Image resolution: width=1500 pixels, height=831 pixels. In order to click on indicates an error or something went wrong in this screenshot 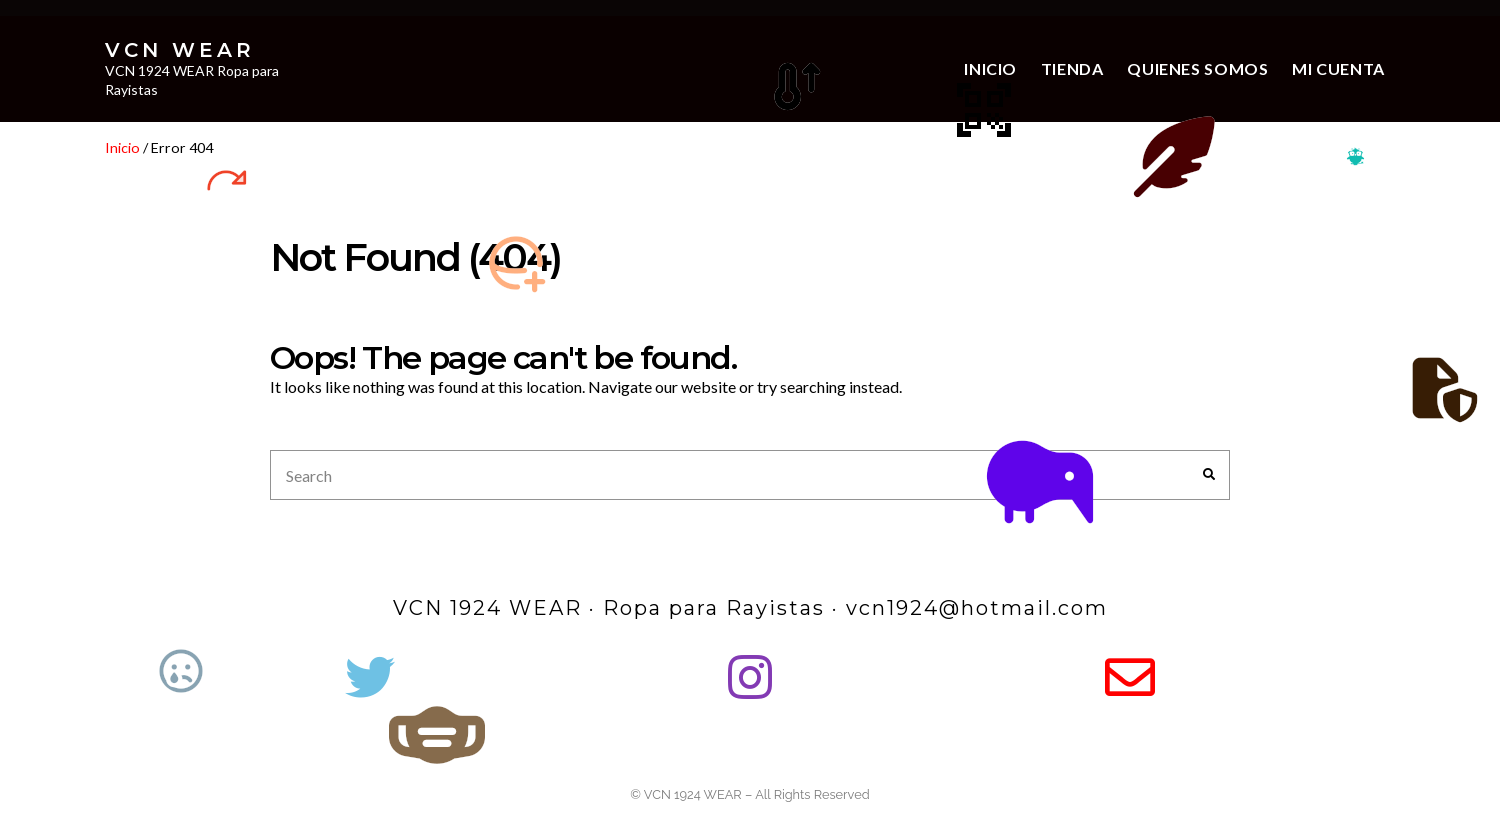, I will do `click(181, 671)`.